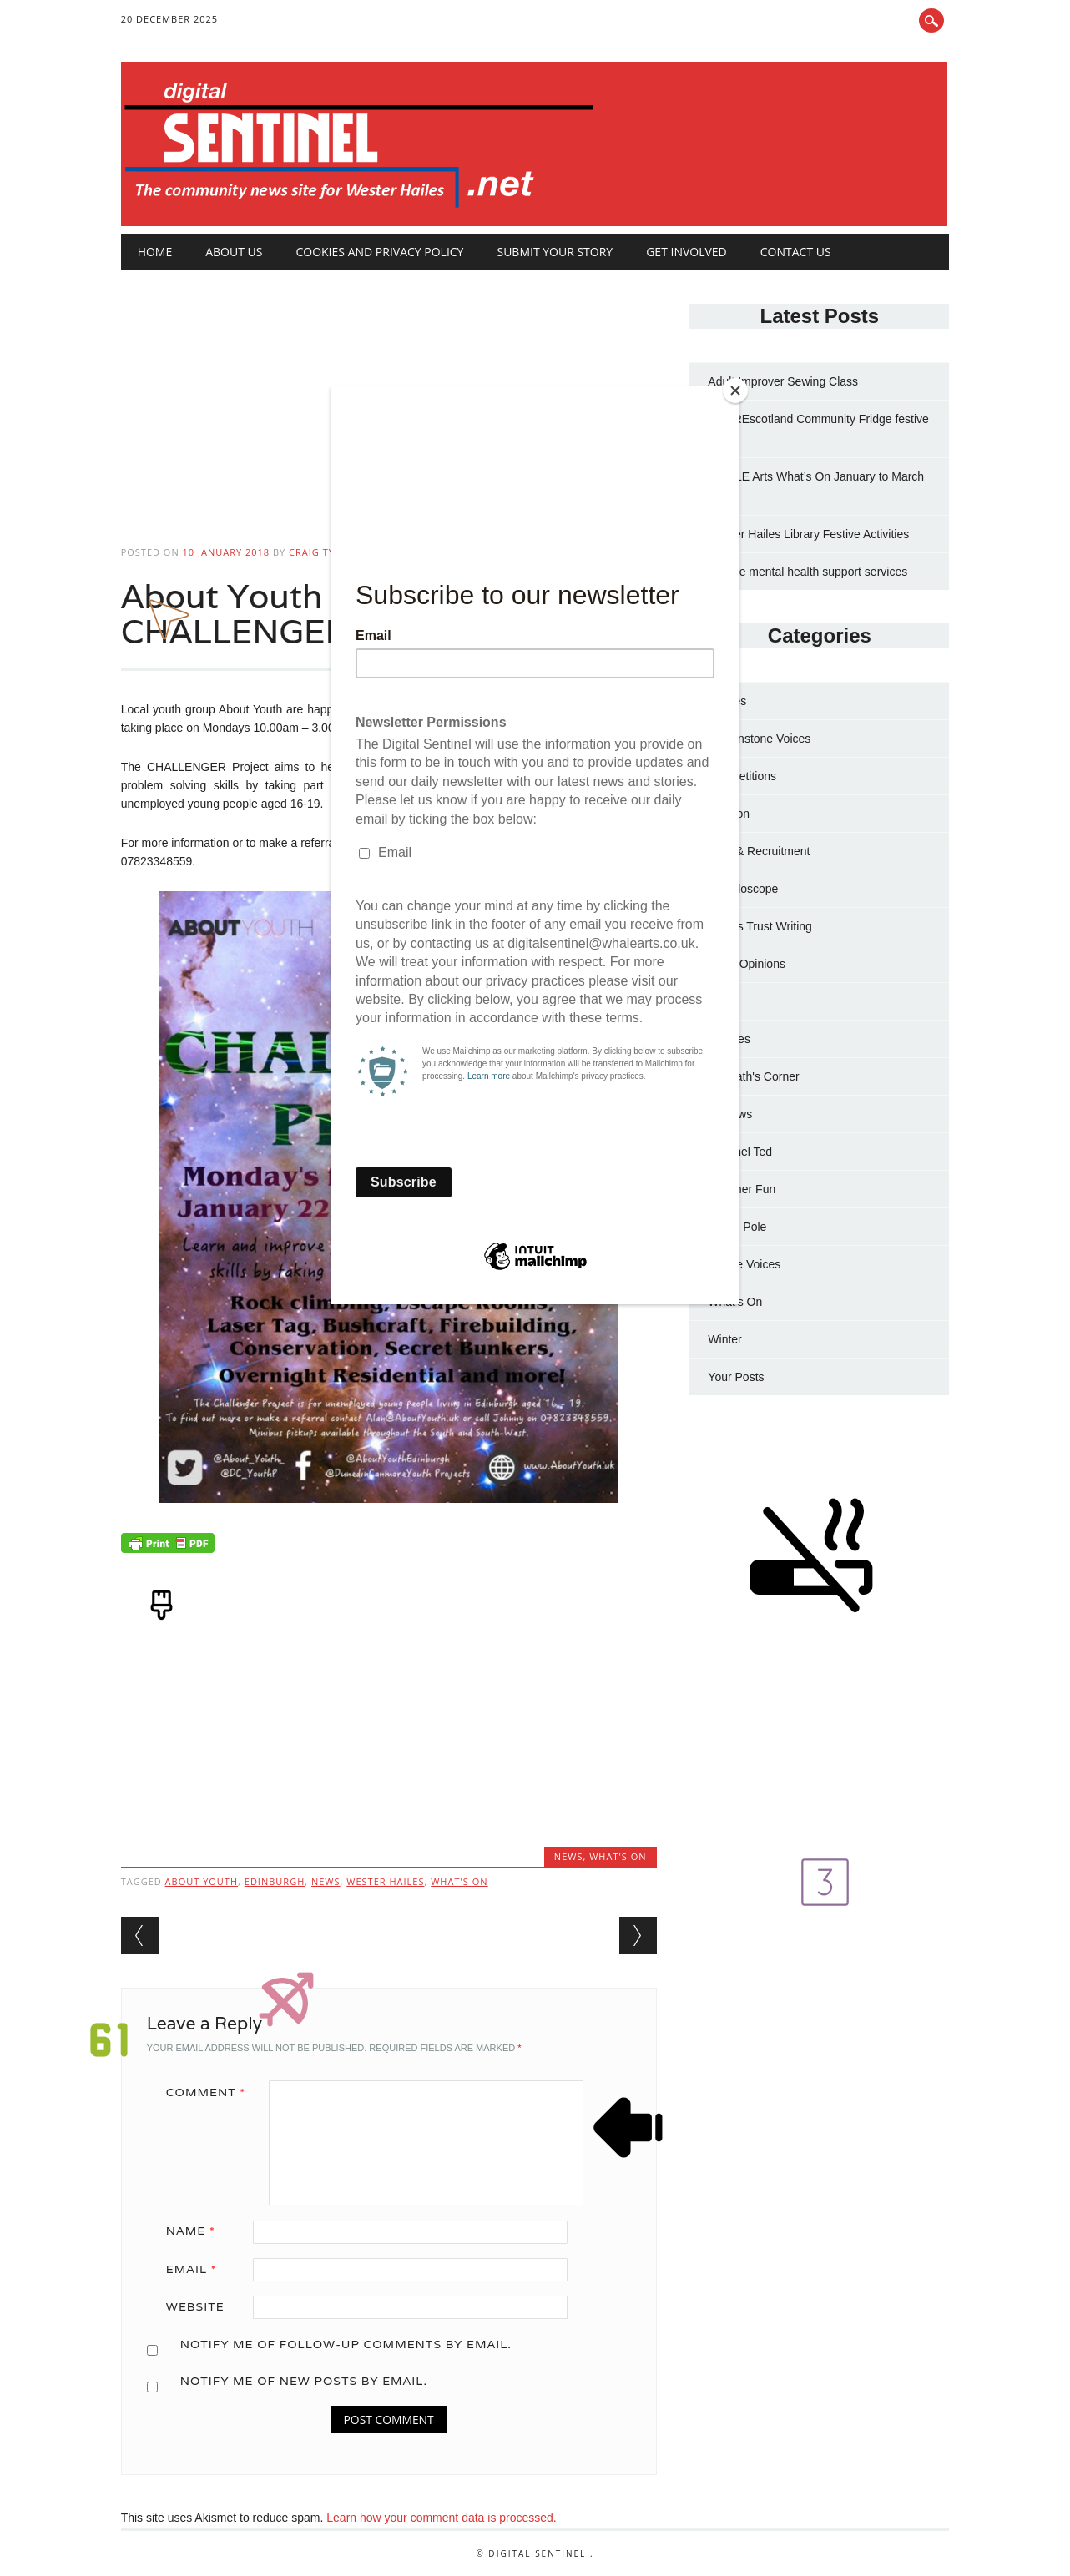 This screenshot has width=1070, height=2576. Describe the element at coordinates (627, 2127) in the screenshot. I see `go back to the previous screen` at that location.